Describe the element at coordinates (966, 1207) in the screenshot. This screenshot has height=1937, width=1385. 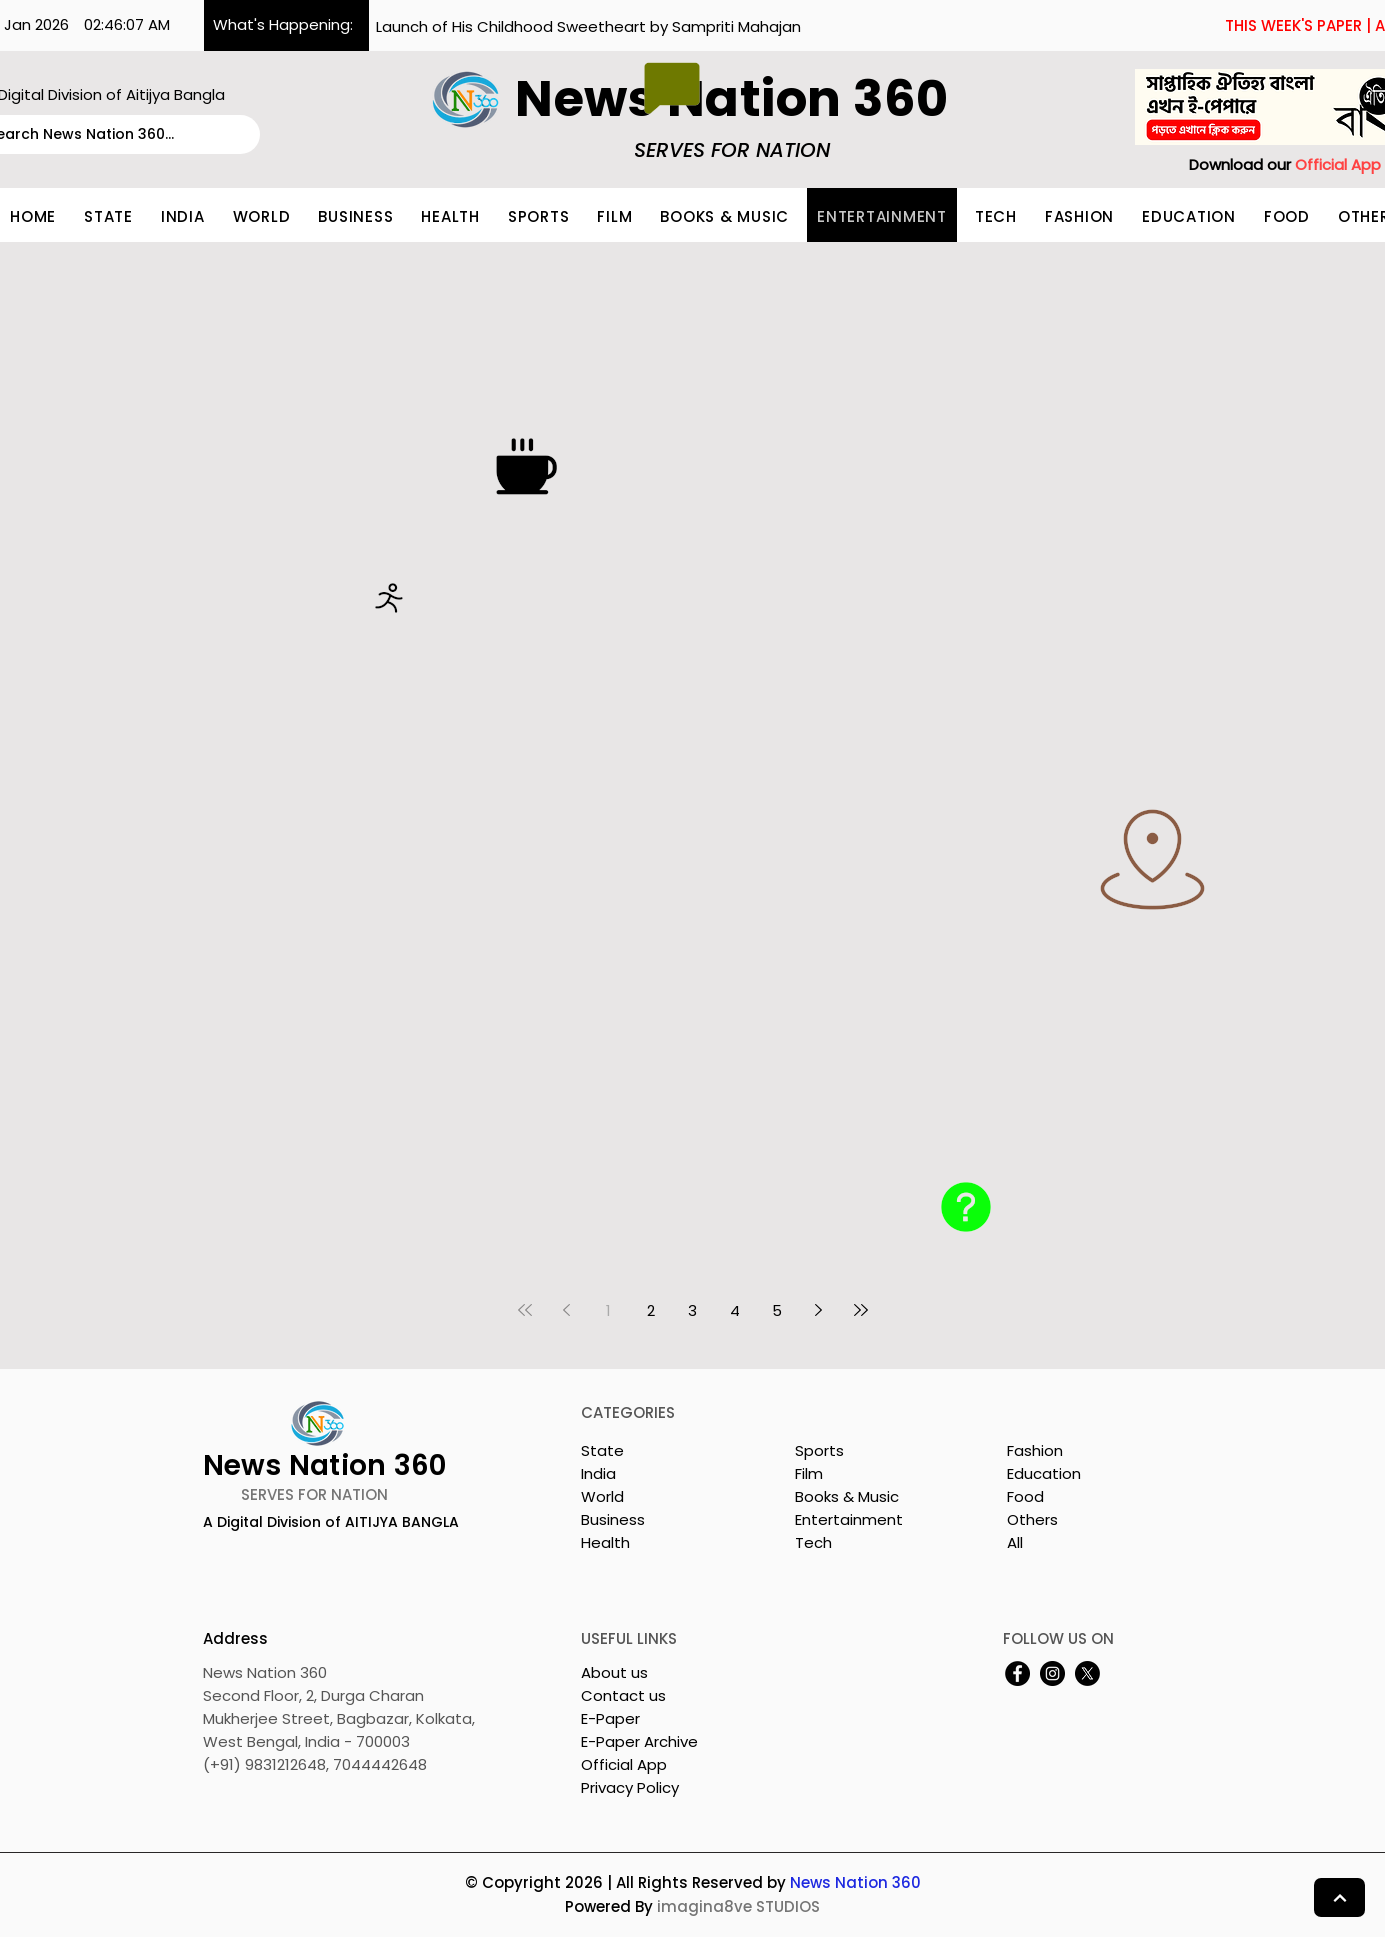
I see `access help or support` at that location.